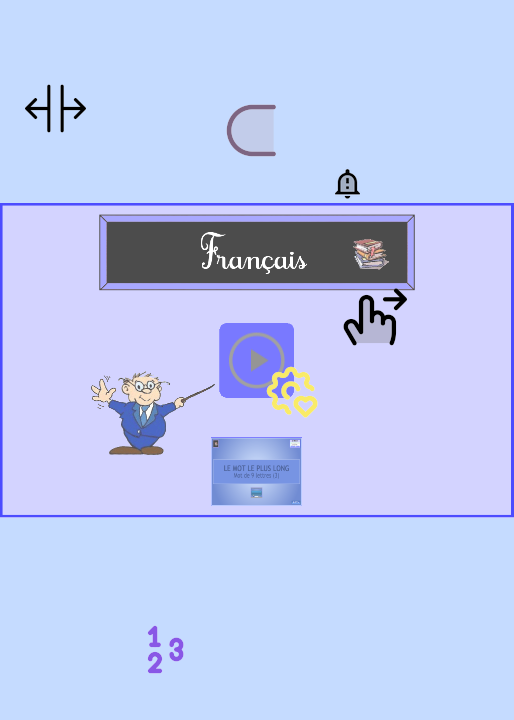  I want to click on access numbered list formatting, so click(164, 649).